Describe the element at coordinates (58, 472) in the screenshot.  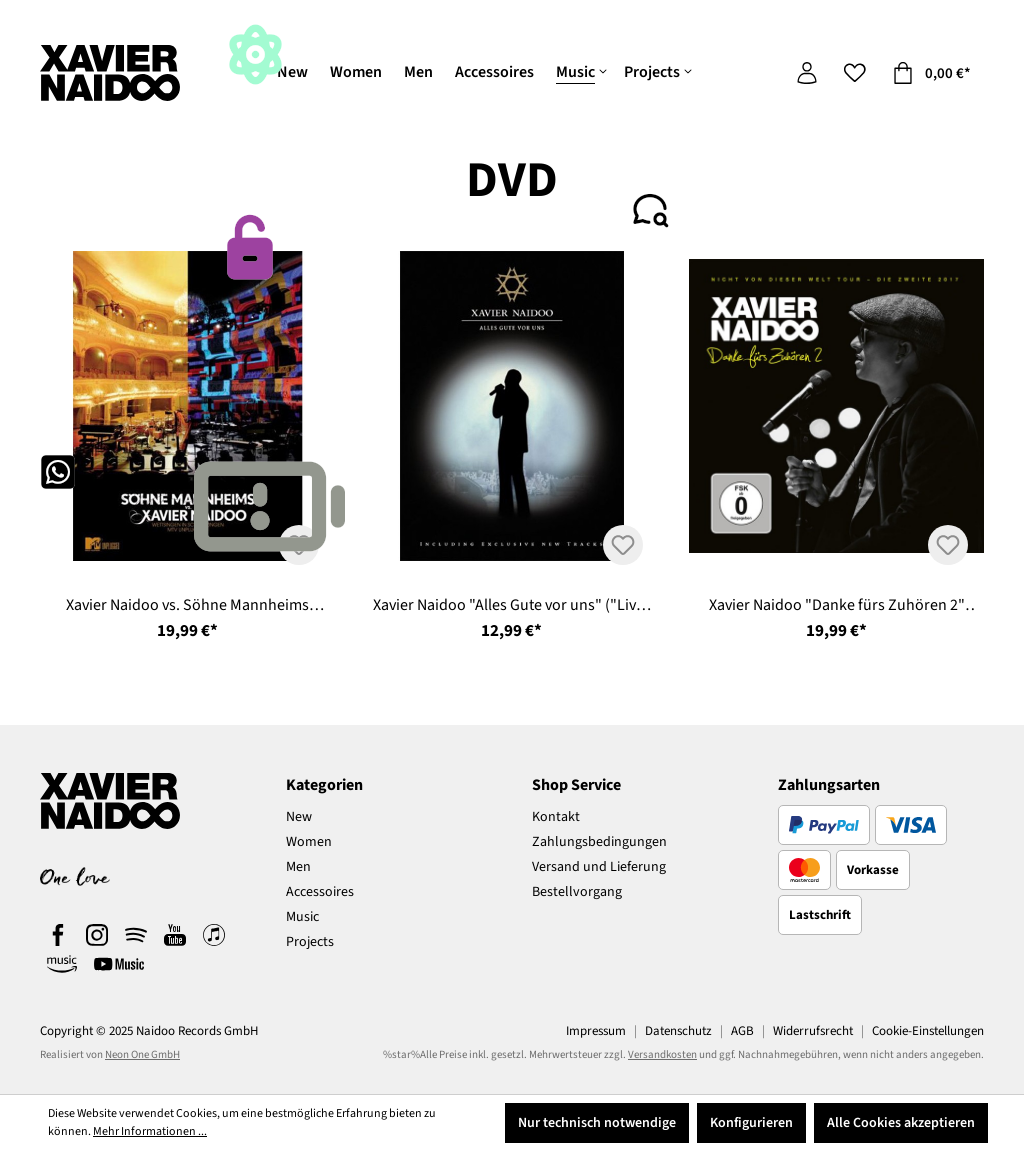
I see `open WhatsApp messaging app` at that location.